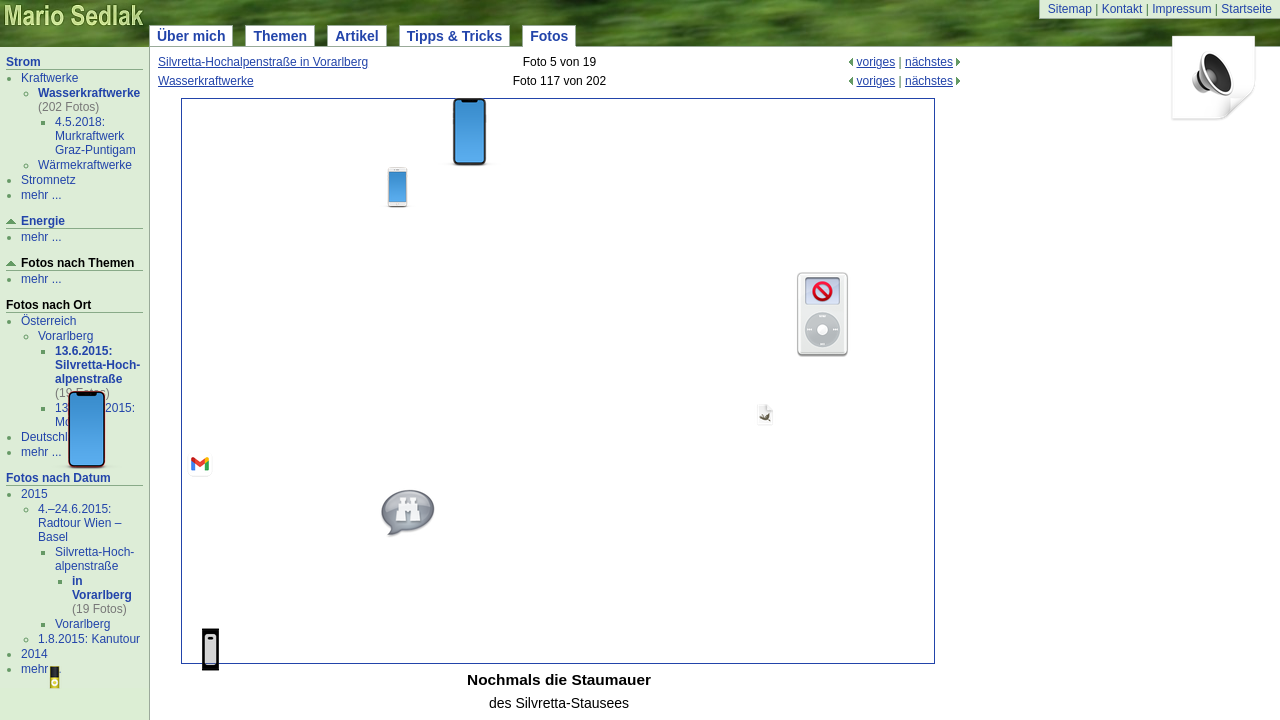 The height and width of the screenshot is (720, 1280). What do you see at coordinates (86, 430) in the screenshot?
I see `iPhone 12 mini device icon` at bounding box center [86, 430].